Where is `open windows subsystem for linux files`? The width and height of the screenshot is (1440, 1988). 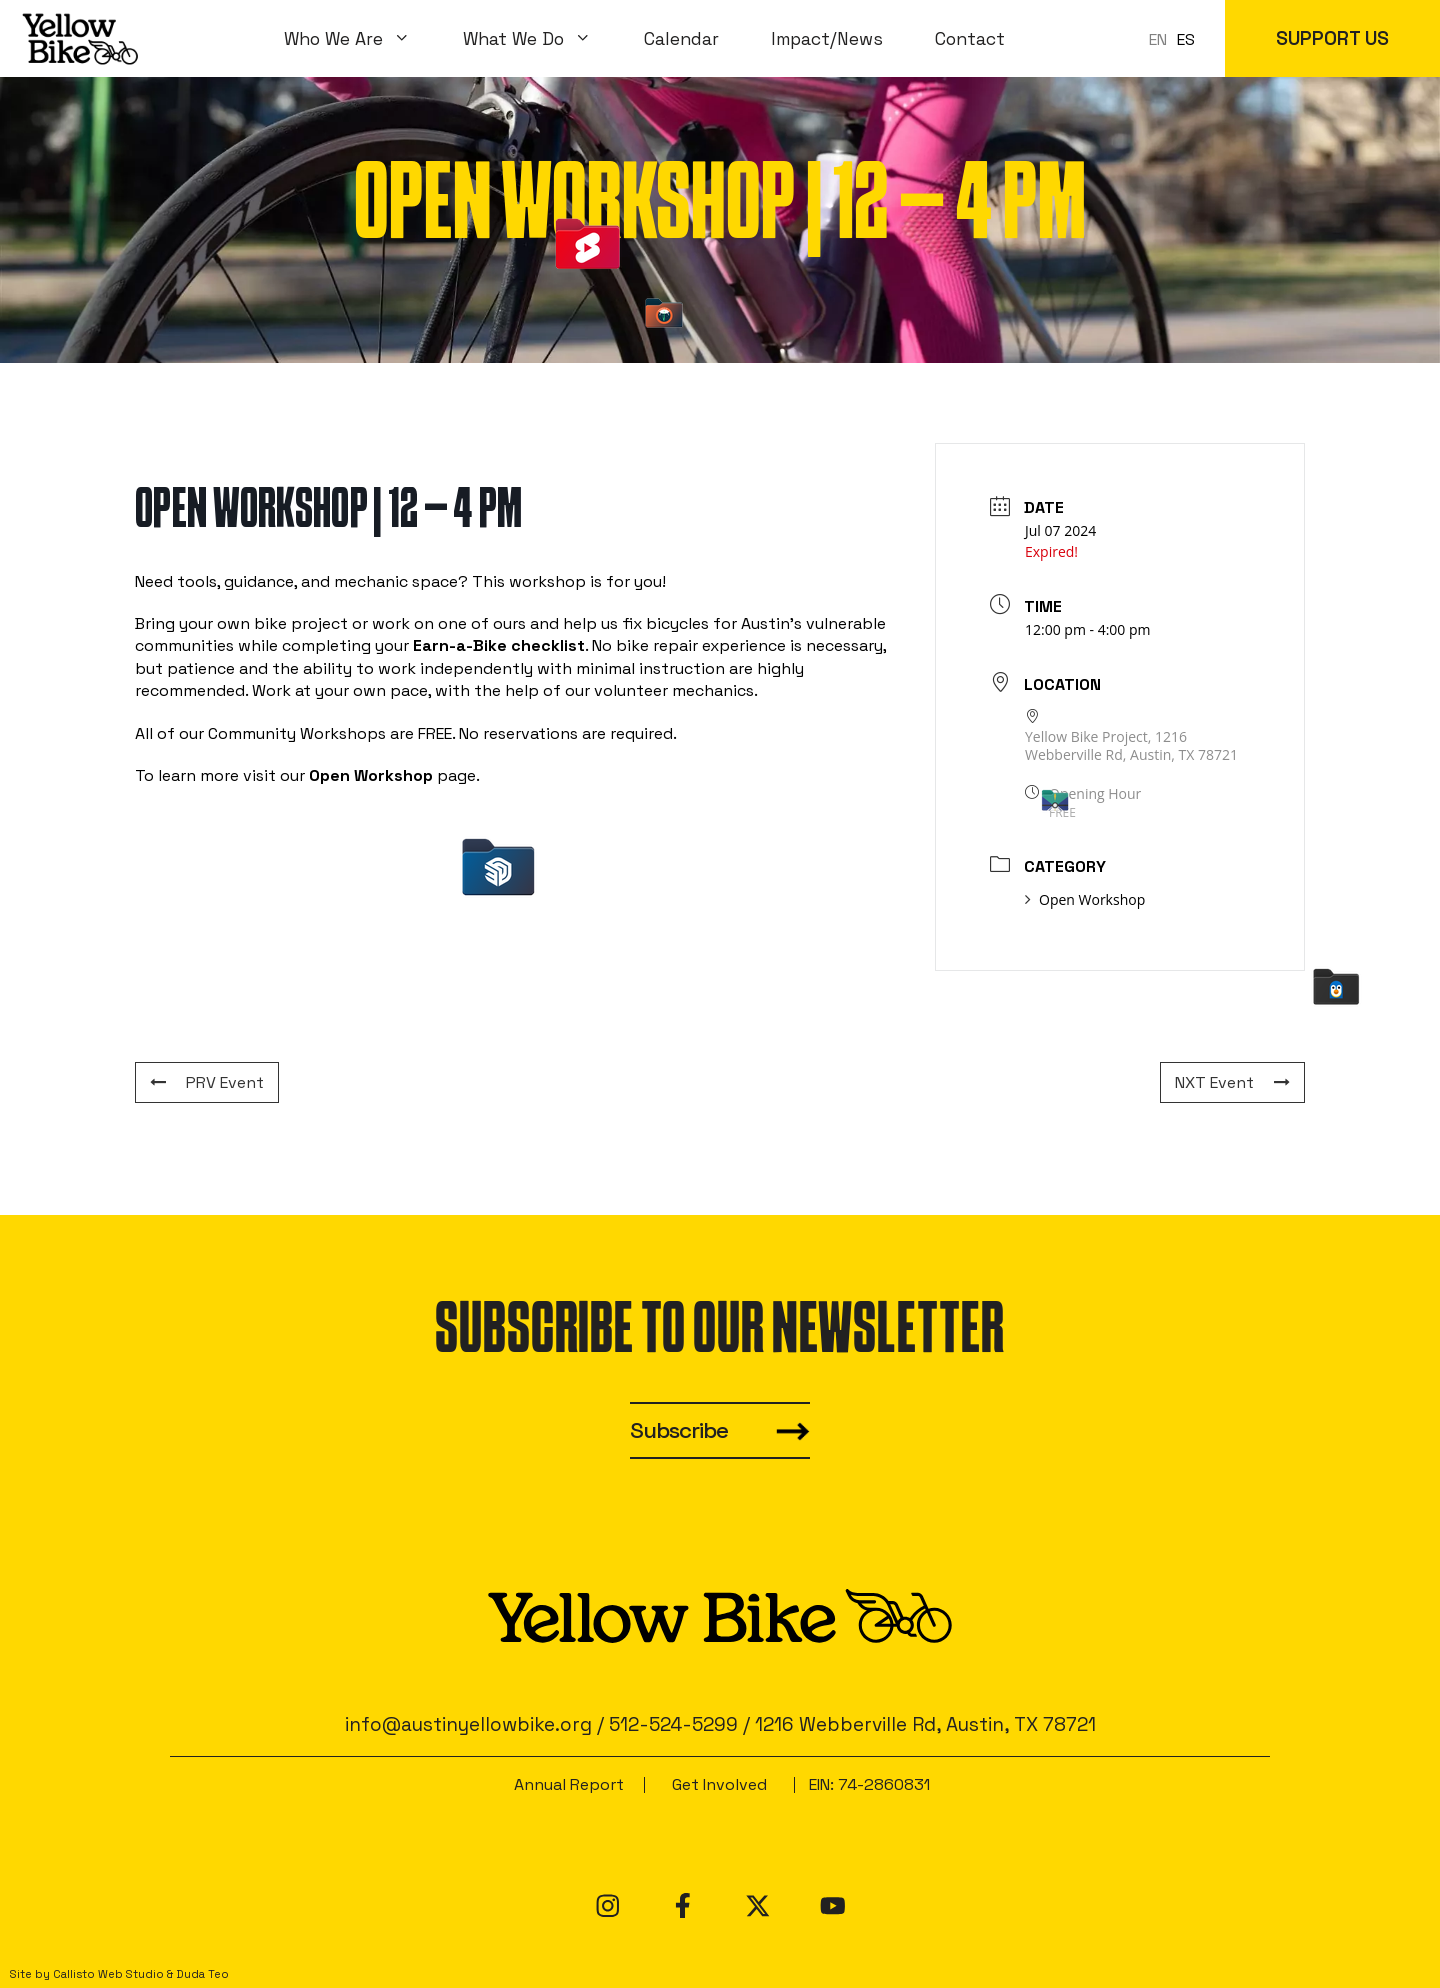
open windows subsystem for linux files is located at coordinates (1336, 988).